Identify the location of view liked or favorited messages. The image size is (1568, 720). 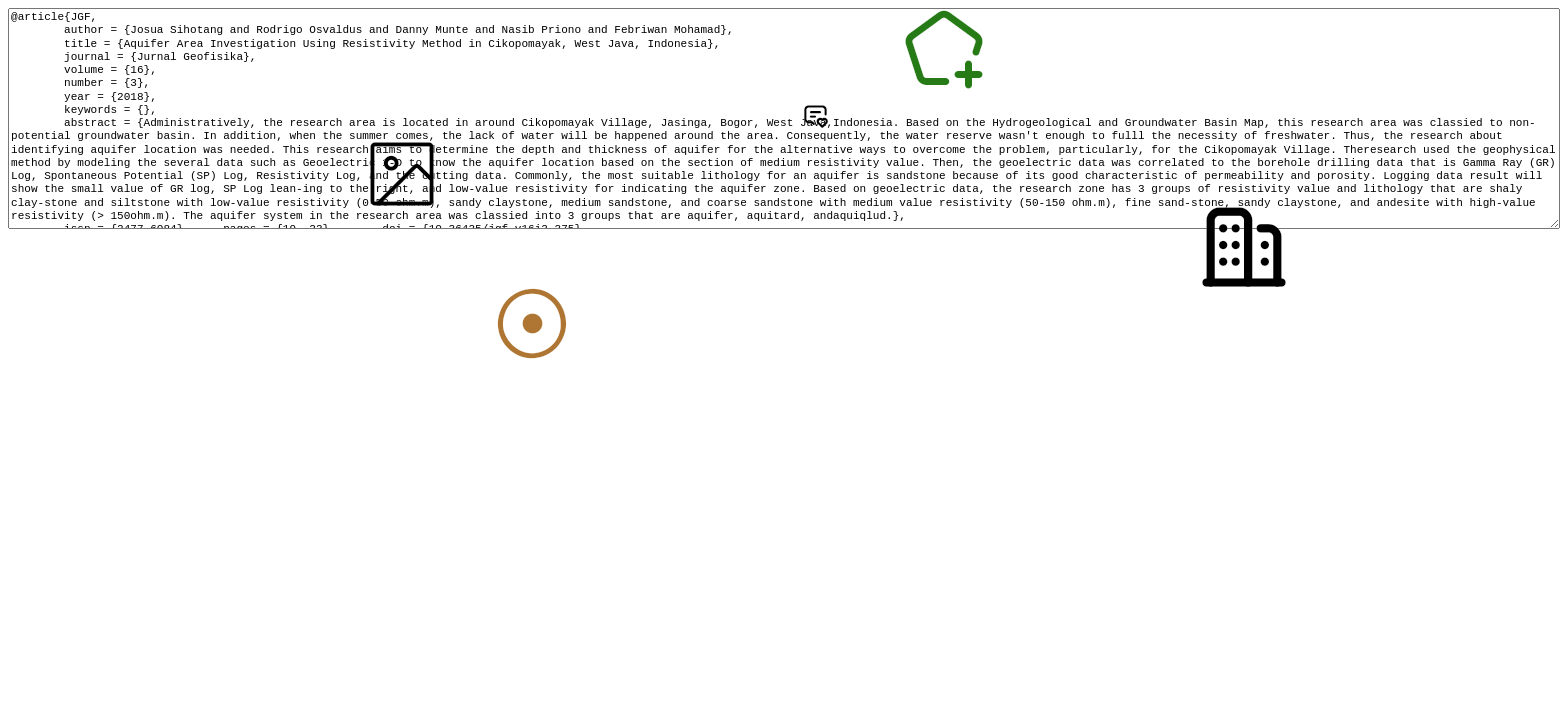
(815, 115).